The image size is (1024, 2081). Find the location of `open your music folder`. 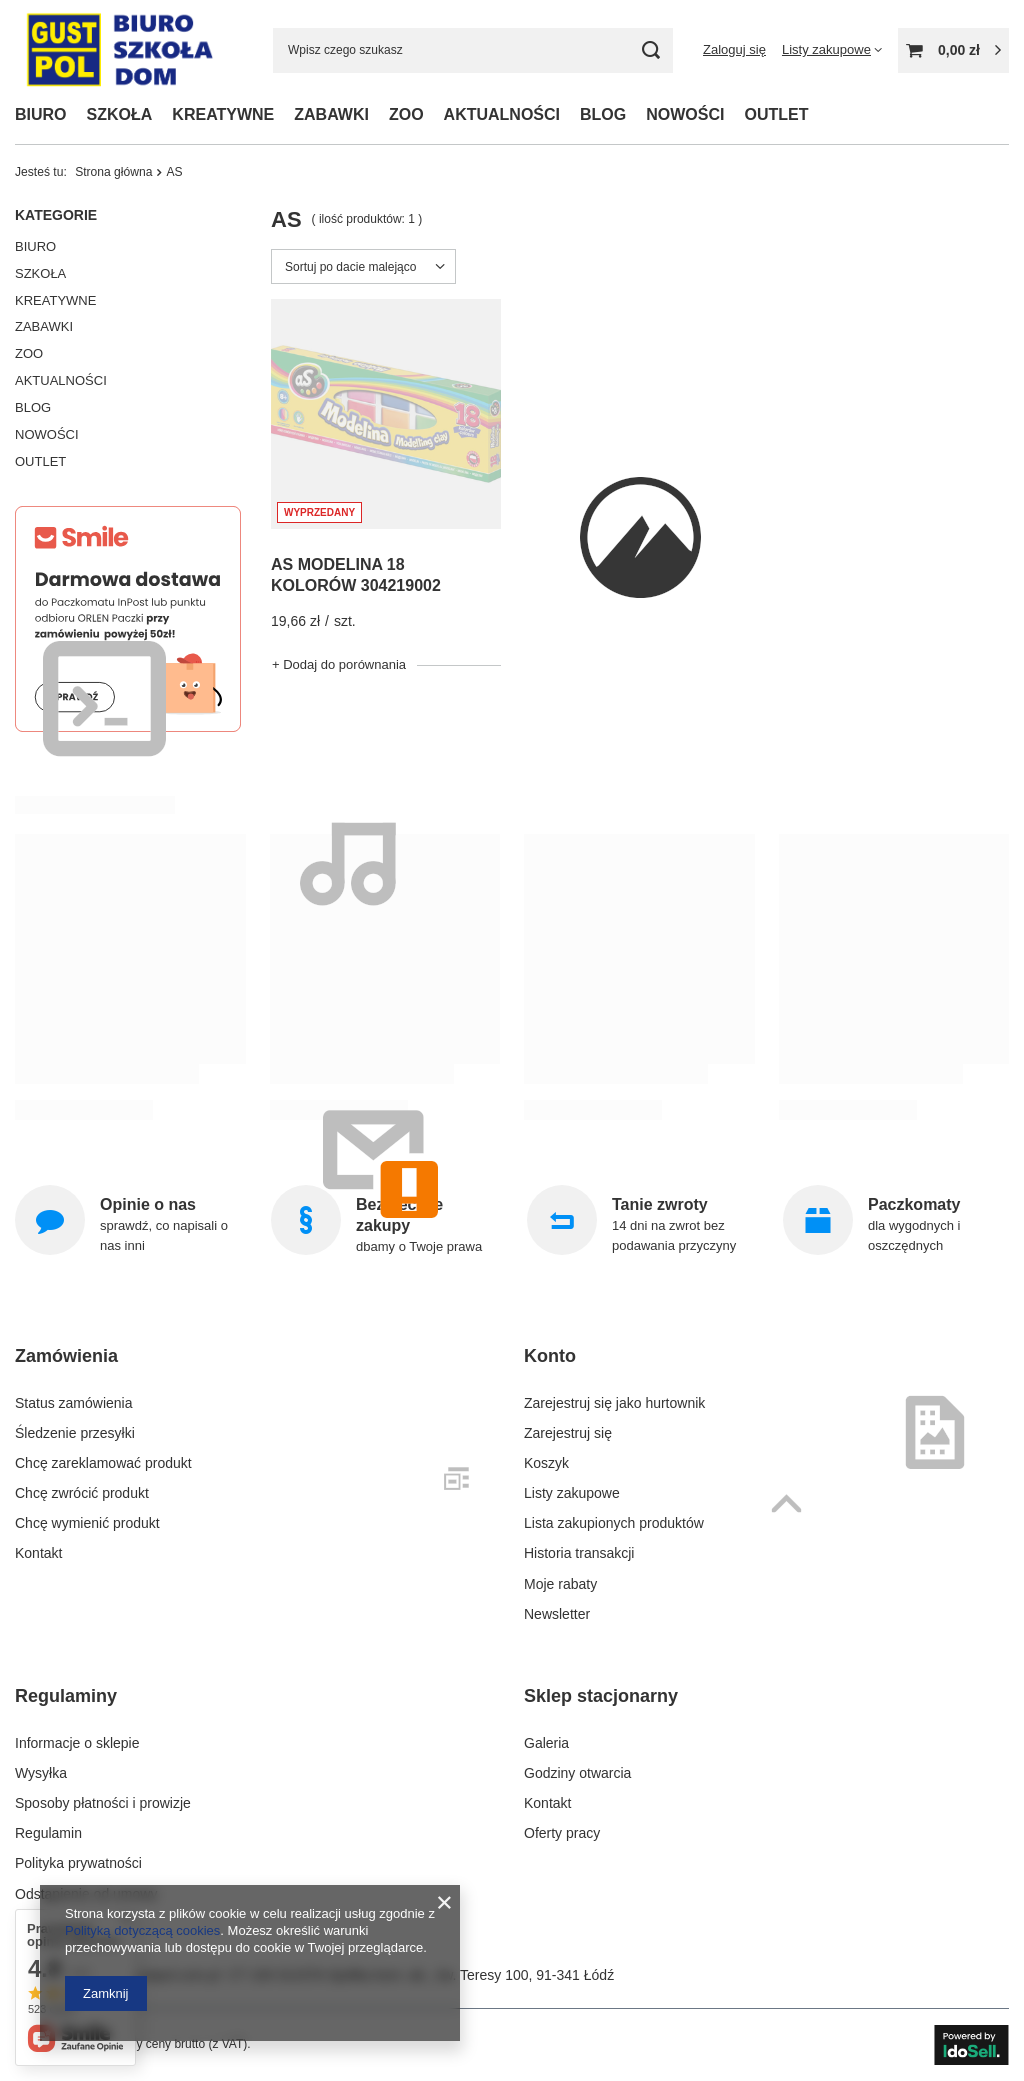

open your music folder is located at coordinates (351, 861).